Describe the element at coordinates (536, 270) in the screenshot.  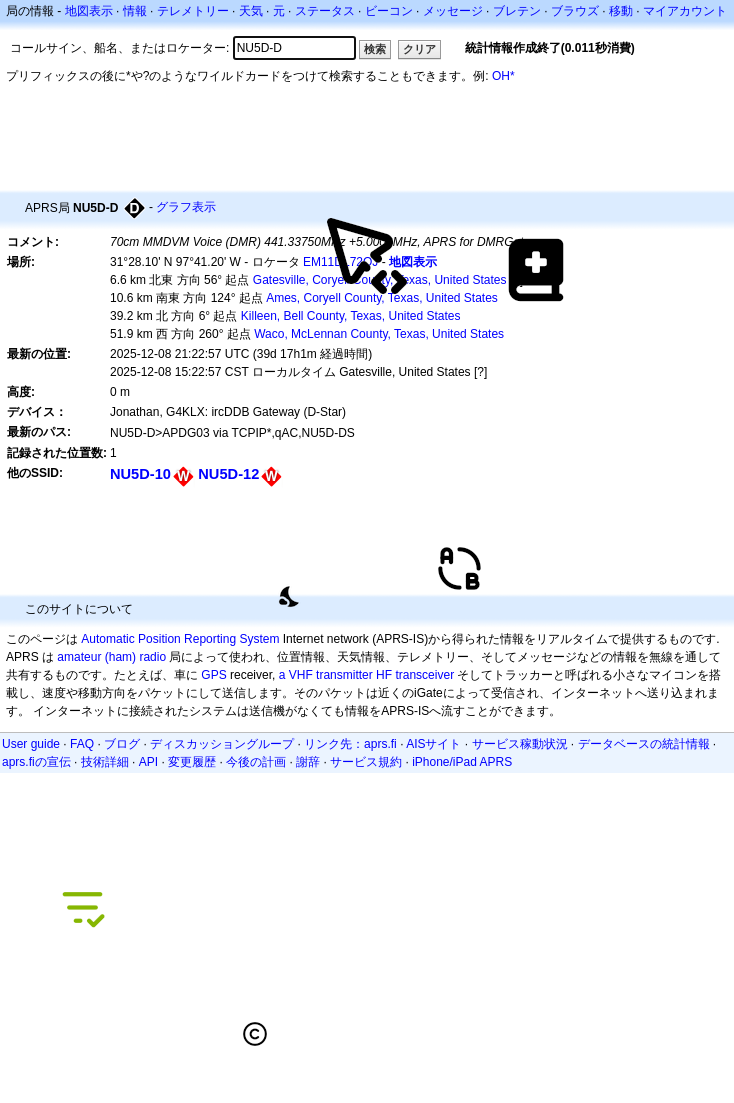
I see `access medical records or health information` at that location.